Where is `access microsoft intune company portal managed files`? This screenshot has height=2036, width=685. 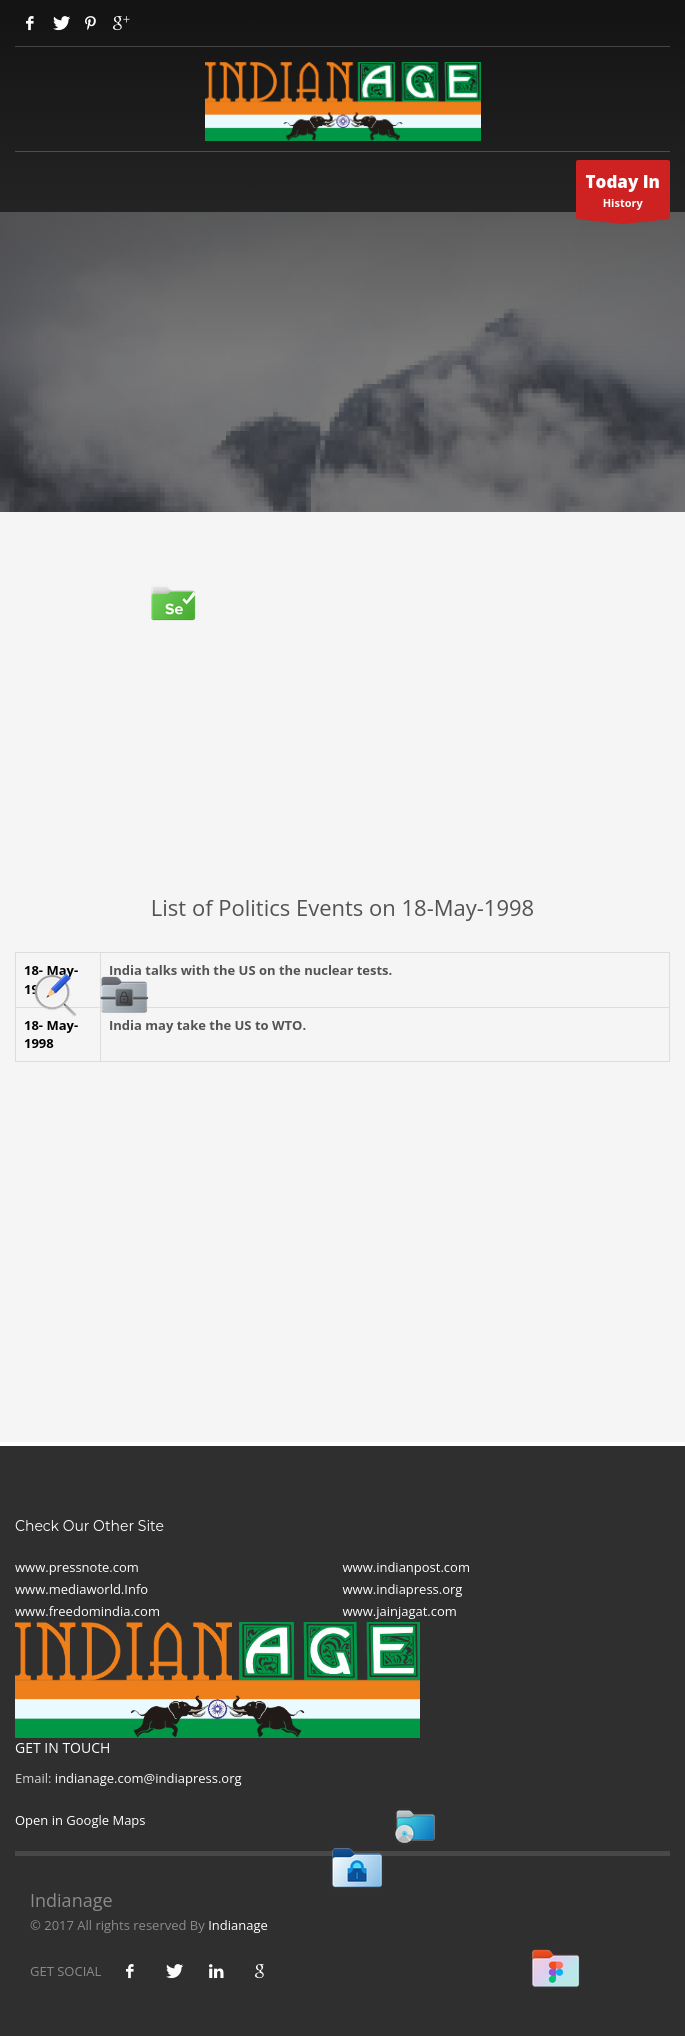 access microsoft intune company portal managed files is located at coordinates (357, 1869).